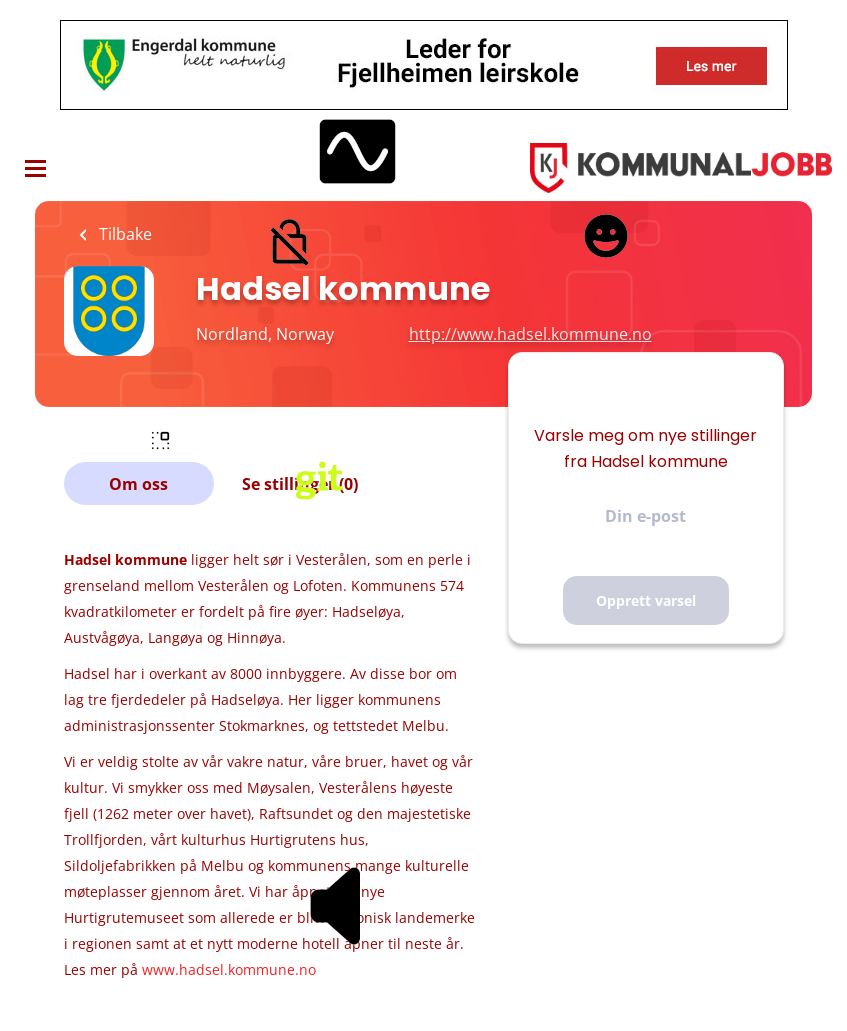 This screenshot has width=847, height=1031. Describe the element at coordinates (357, 151) in the screenshot. I see `audio or sound wave indicator` at that location.